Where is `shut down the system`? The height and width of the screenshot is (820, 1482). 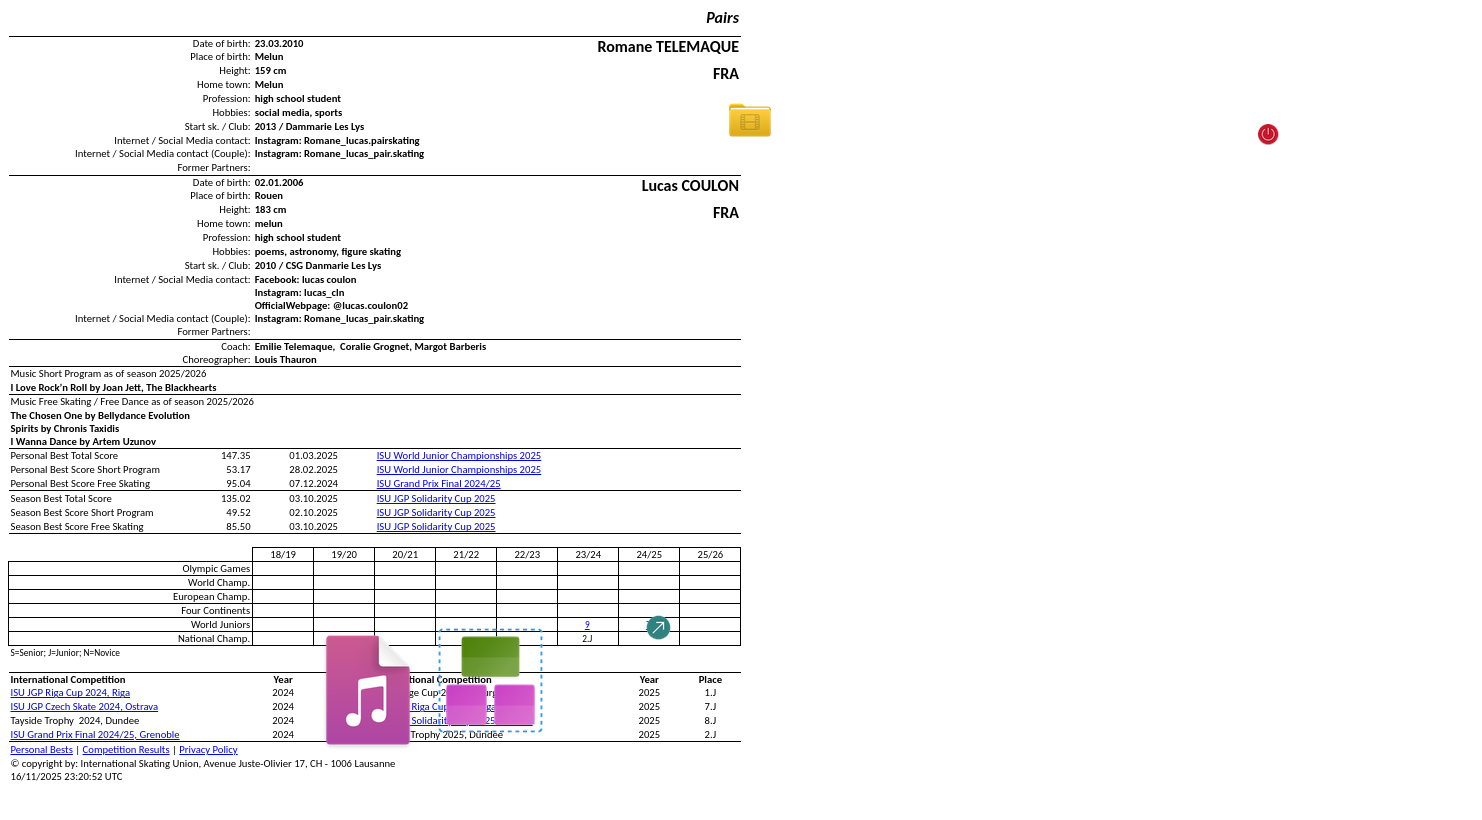 shut down the system is located at coordinates (1268, 134).